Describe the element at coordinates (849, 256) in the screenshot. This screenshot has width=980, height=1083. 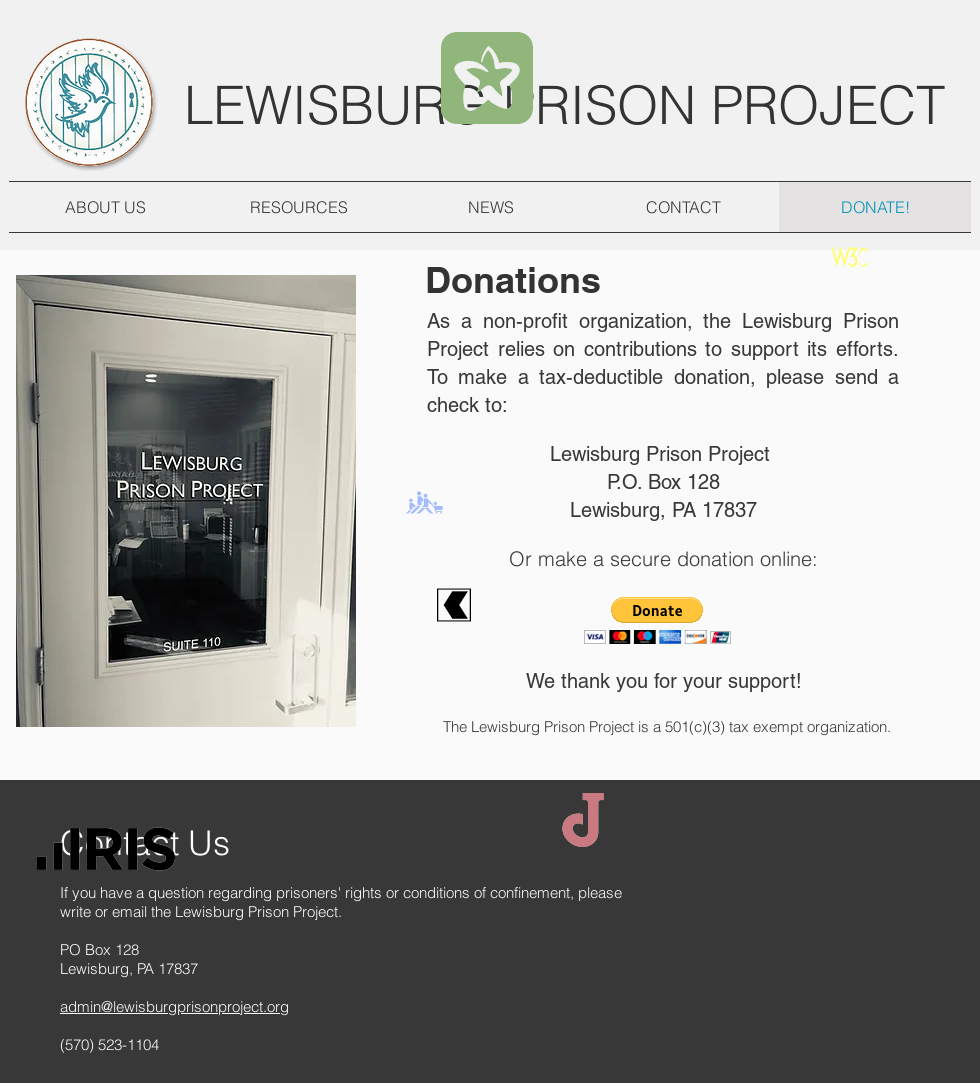
I see `world wide web consortium (w3c) logo` at that location.